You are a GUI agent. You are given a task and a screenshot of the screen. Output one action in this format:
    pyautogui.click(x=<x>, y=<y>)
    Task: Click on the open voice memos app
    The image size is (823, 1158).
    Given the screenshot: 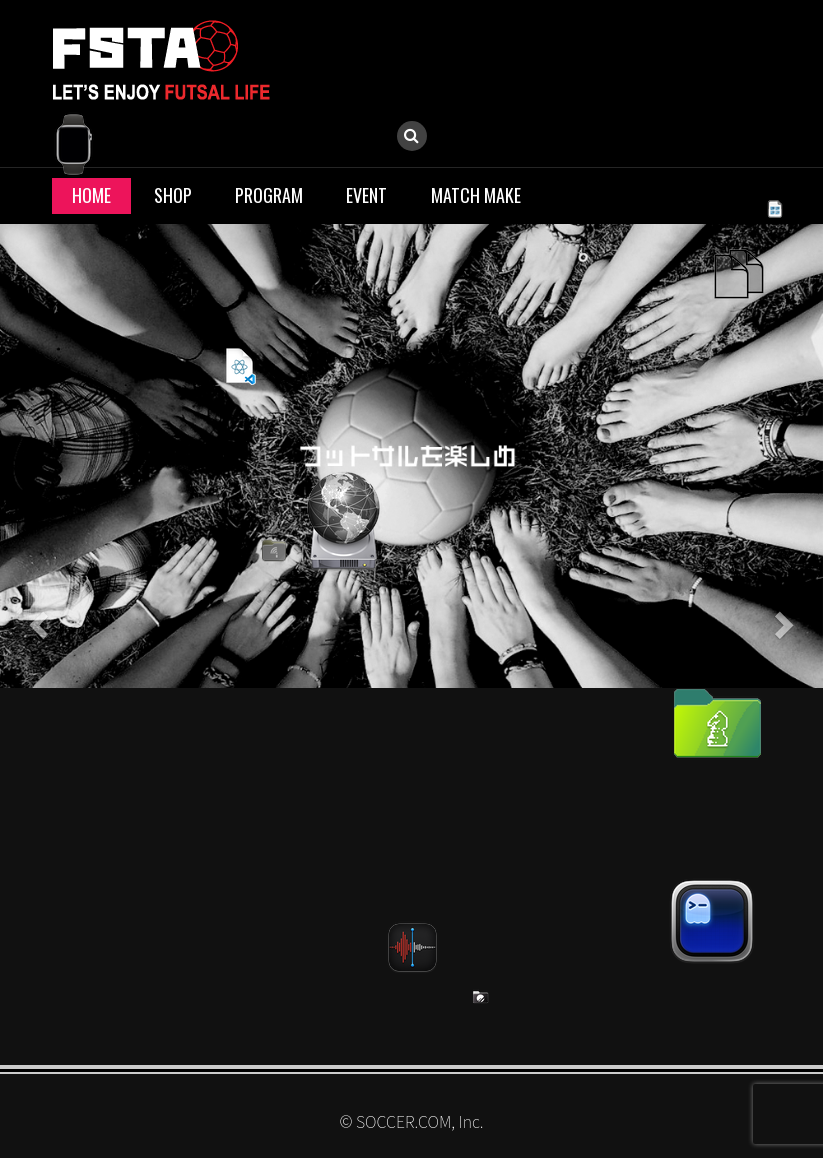 What is the action you would take?
    pyautogui.click(x=412, y=947)
    